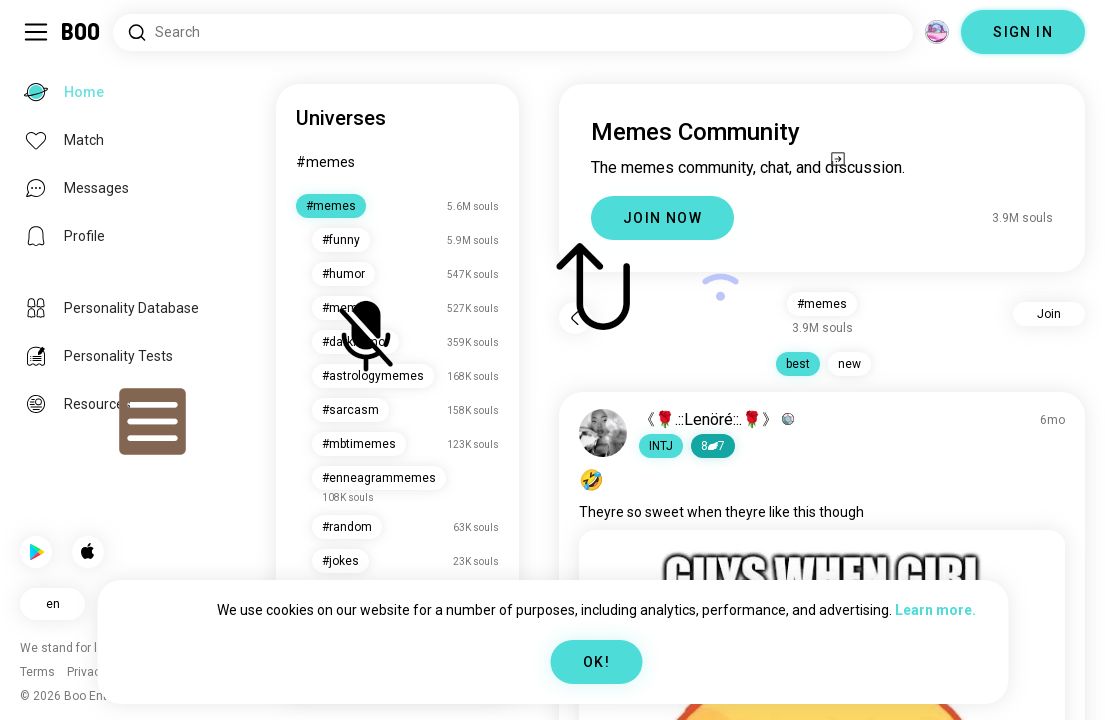 This screenshot has width=1105, height=720. I want to click on view list of items, so click(152, 421).